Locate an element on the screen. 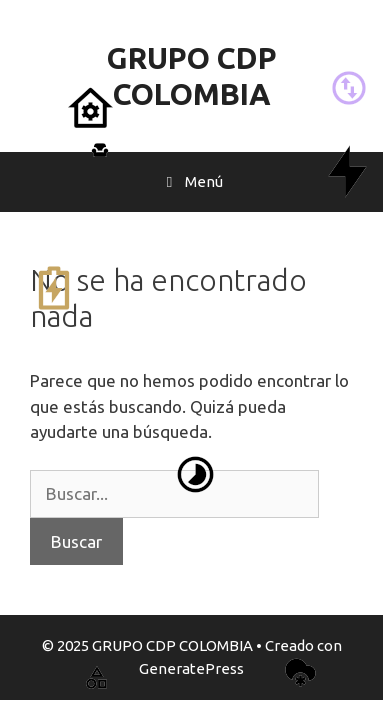 This screenshot has width=383, height=720. swap or exchange currency is located at coordinates (349, 88).